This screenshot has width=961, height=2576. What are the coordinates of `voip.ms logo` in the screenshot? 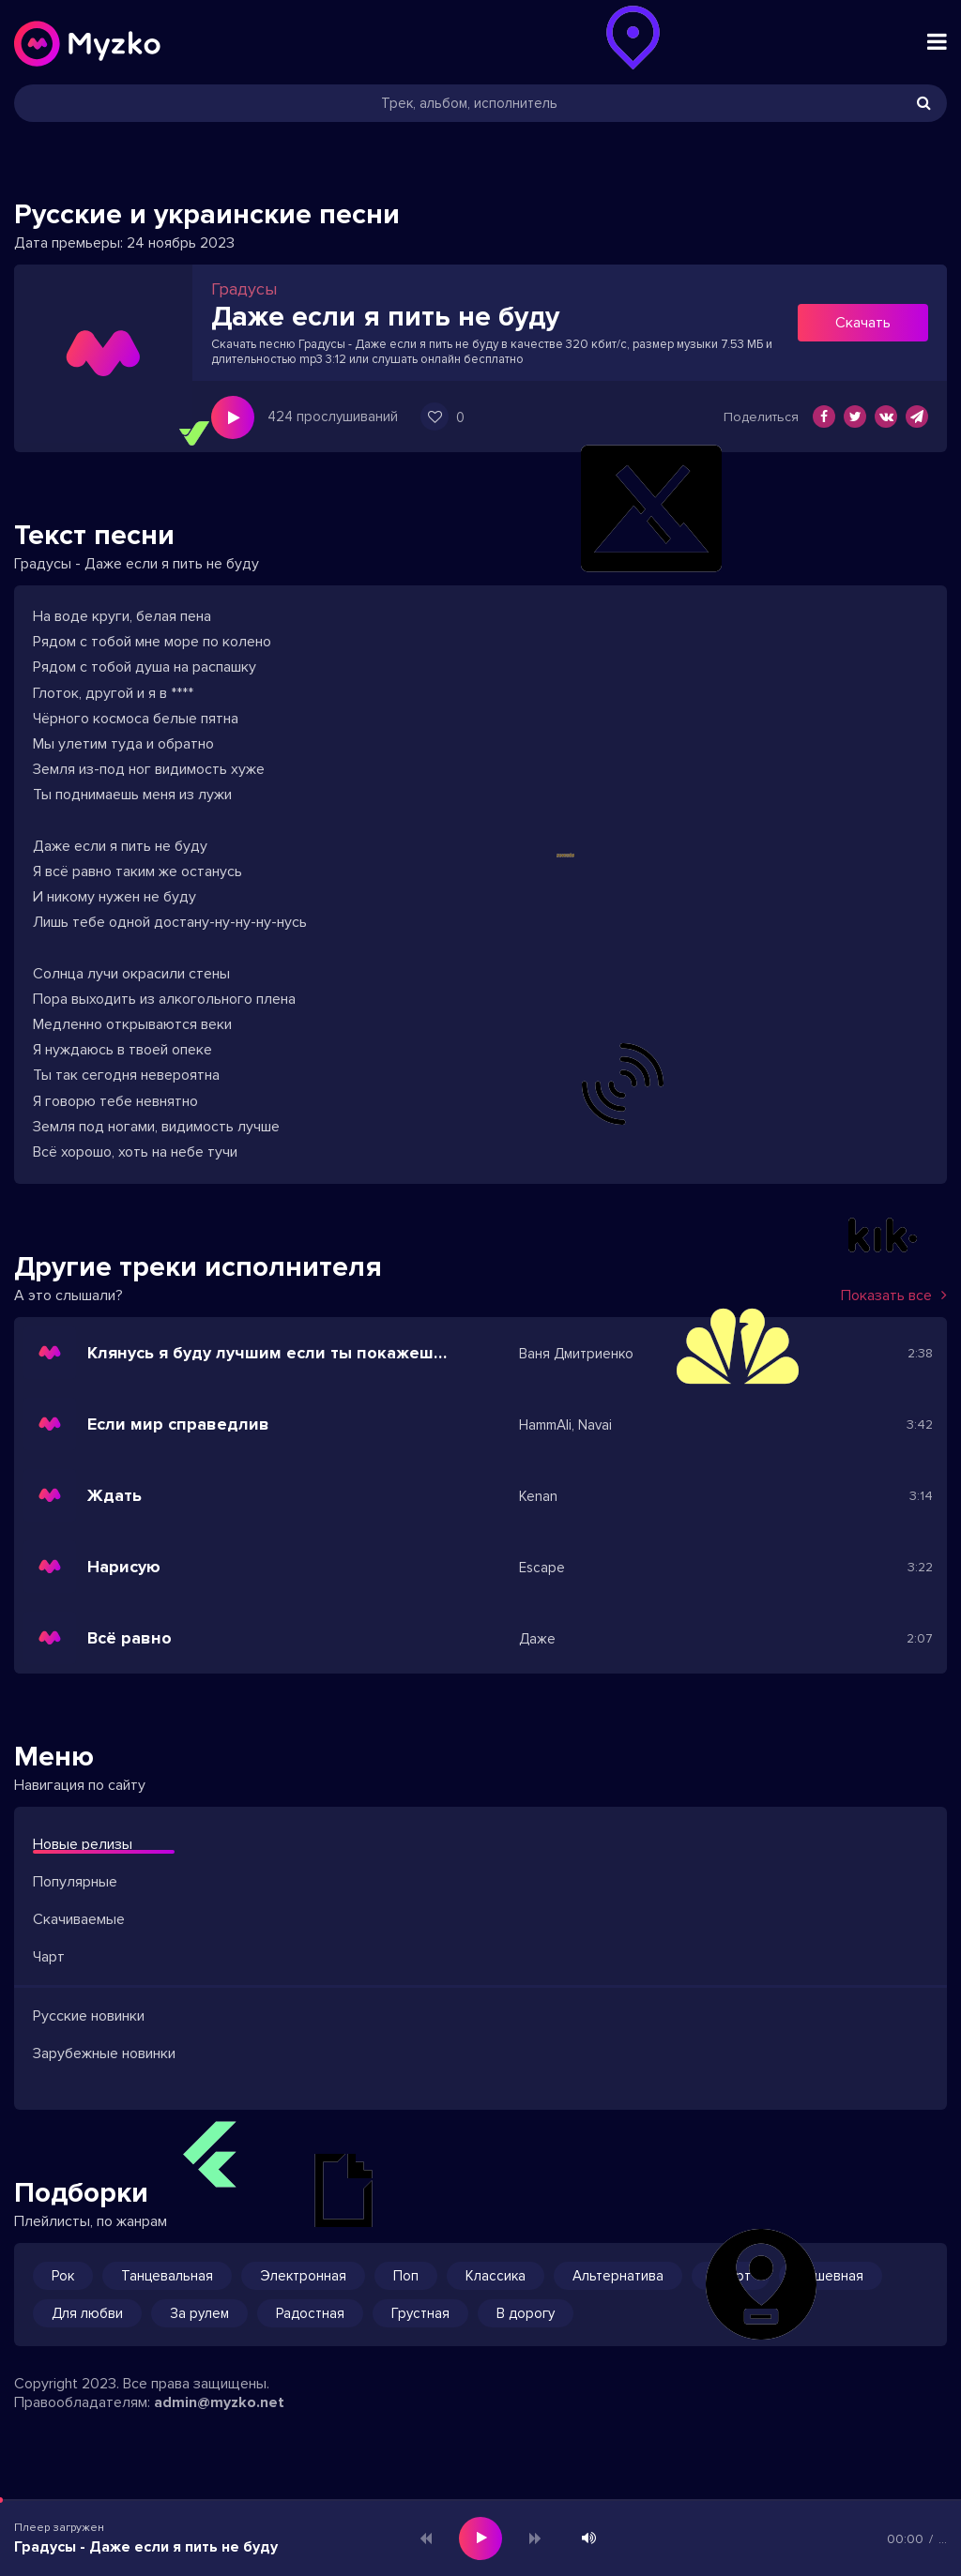 It's located at (194, 433).